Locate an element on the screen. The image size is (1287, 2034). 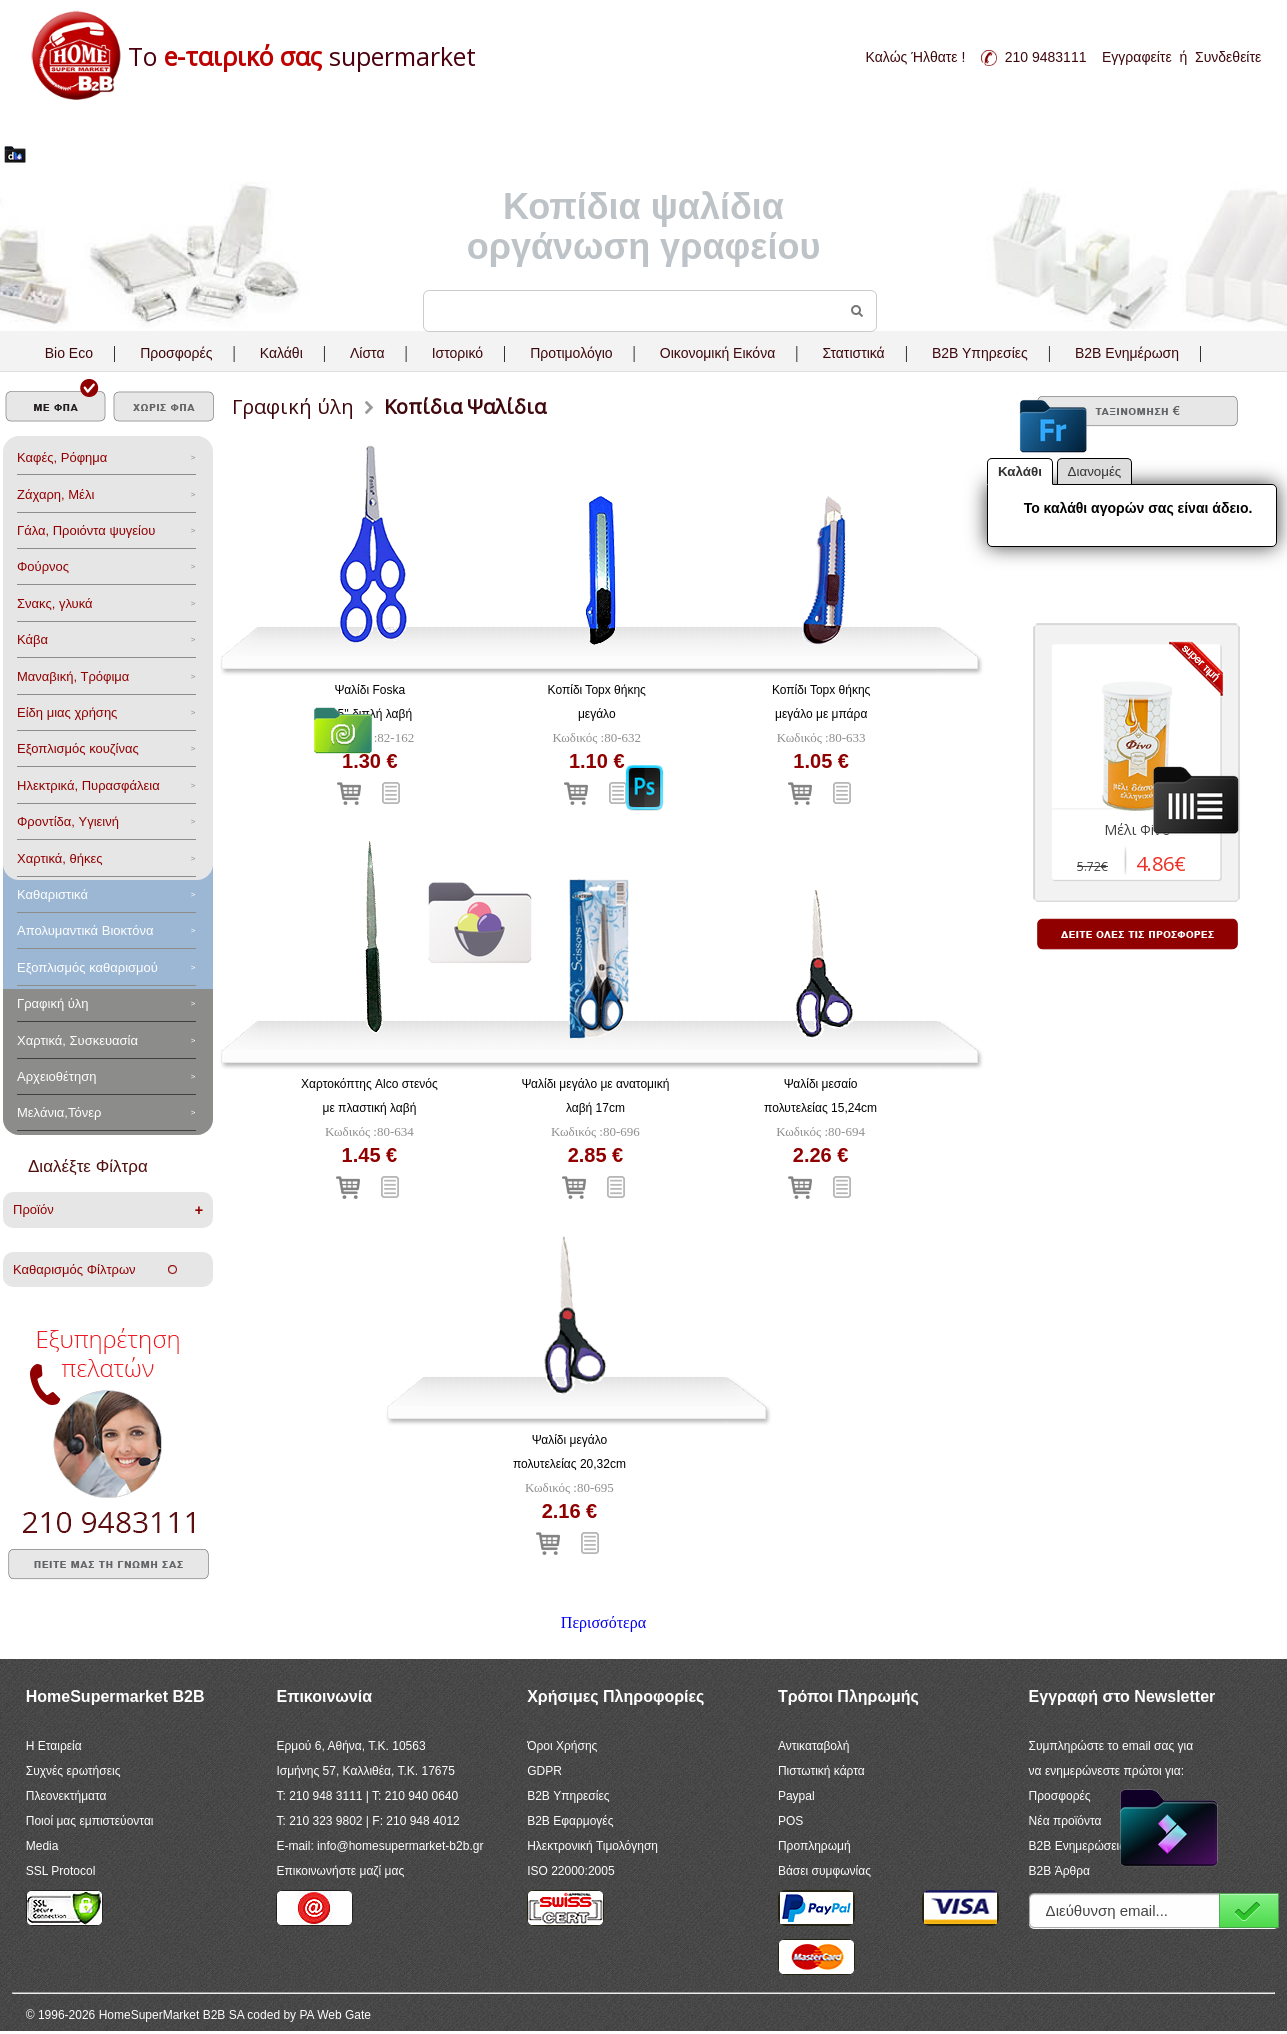
open wondershare filmora go project files is located at coordinates (1168, 1830).